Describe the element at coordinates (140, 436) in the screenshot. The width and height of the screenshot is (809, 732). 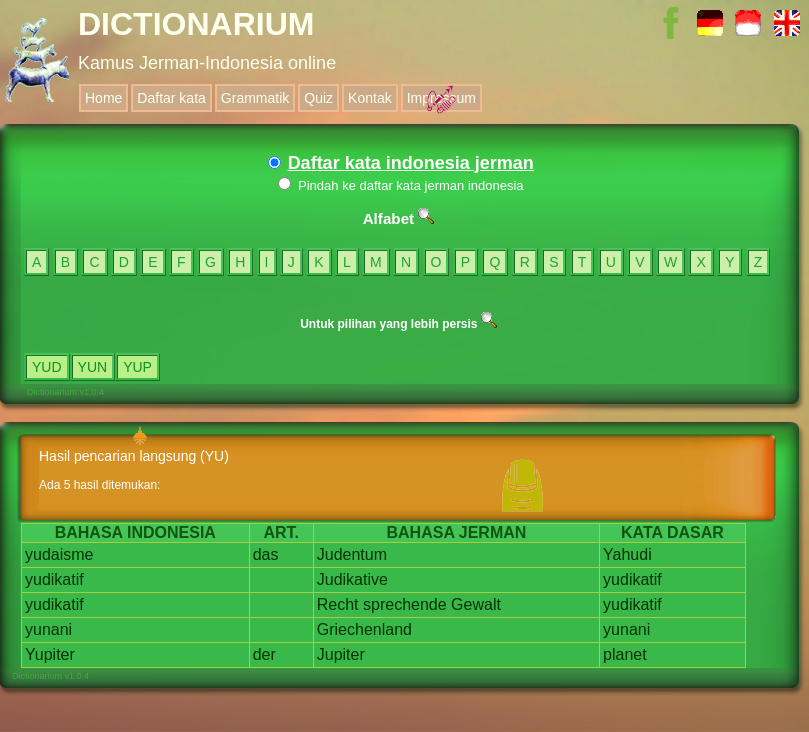
I see `toggle ceiling light on/off` at that location.